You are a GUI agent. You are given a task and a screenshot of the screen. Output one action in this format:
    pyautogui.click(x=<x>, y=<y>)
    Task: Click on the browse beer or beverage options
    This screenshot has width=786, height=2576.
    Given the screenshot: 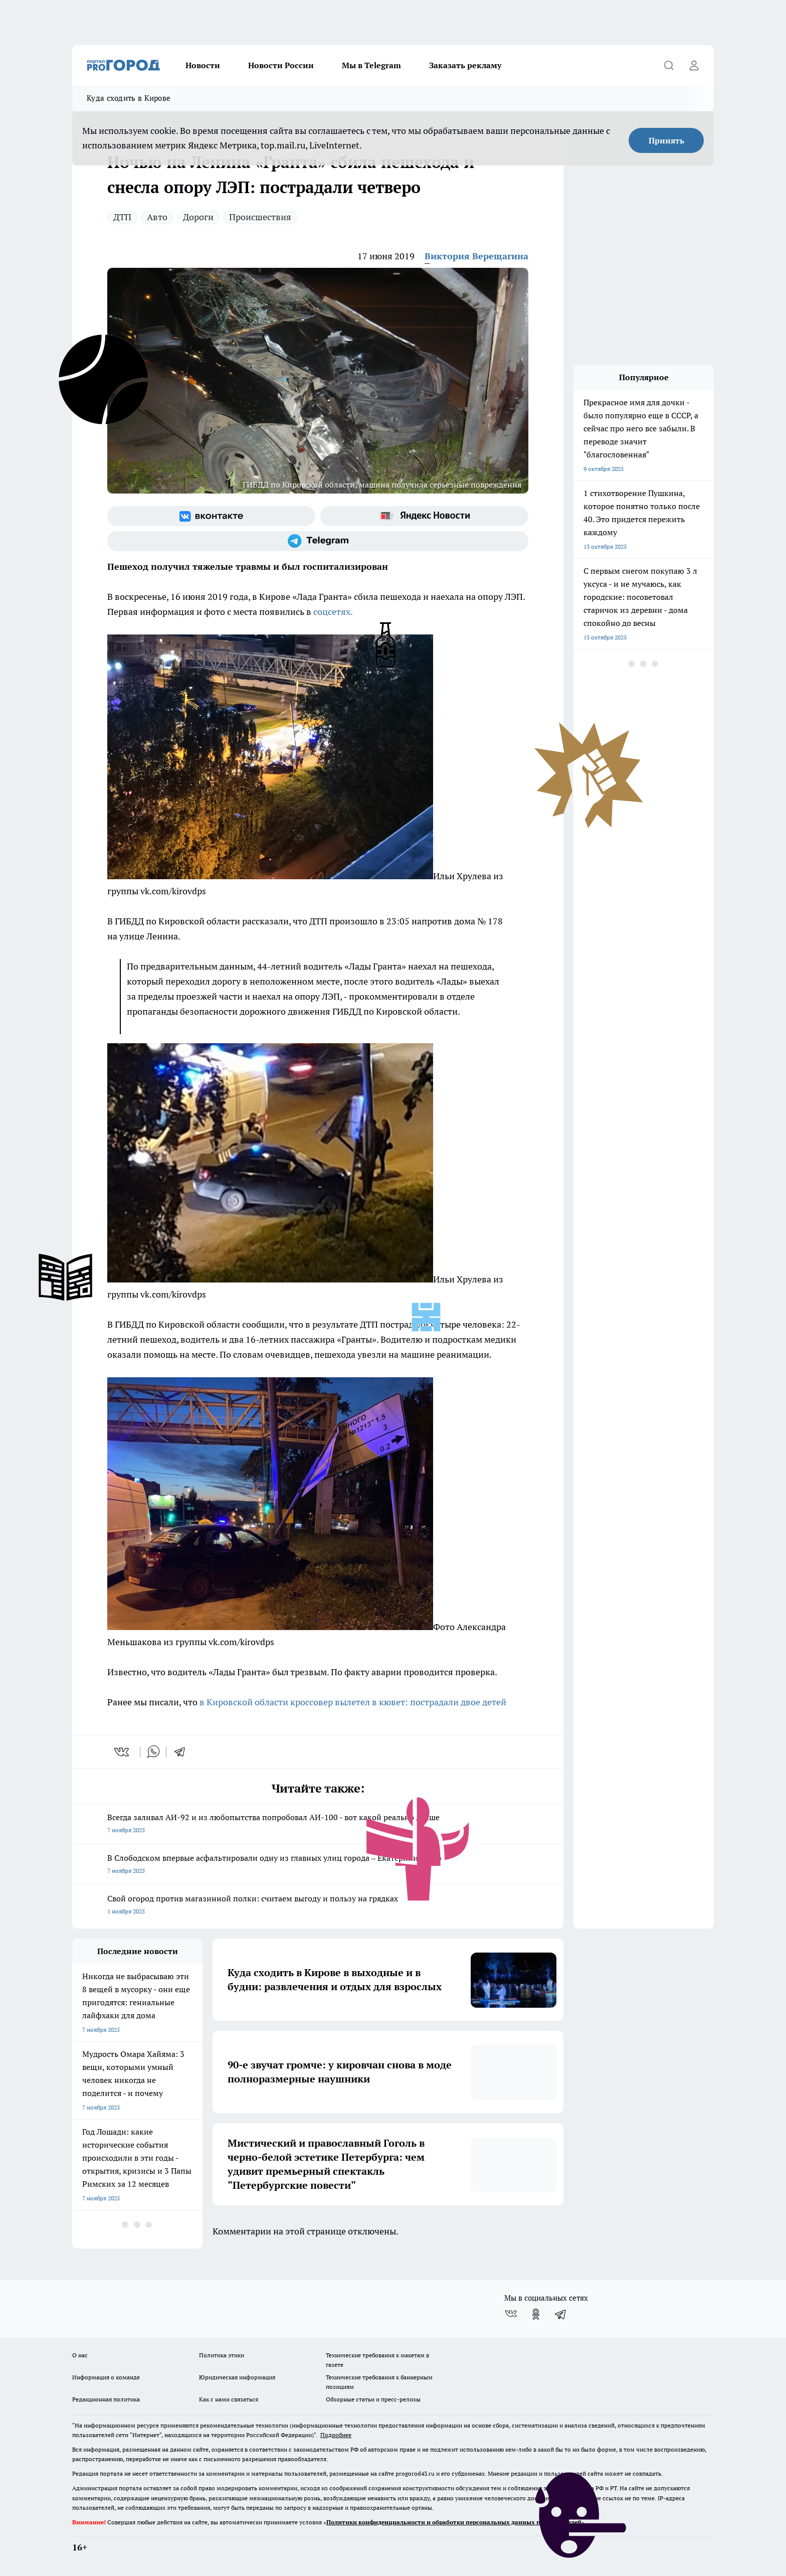 What is the action you would take?
    pyautogui.click(x=385, y=645)
    